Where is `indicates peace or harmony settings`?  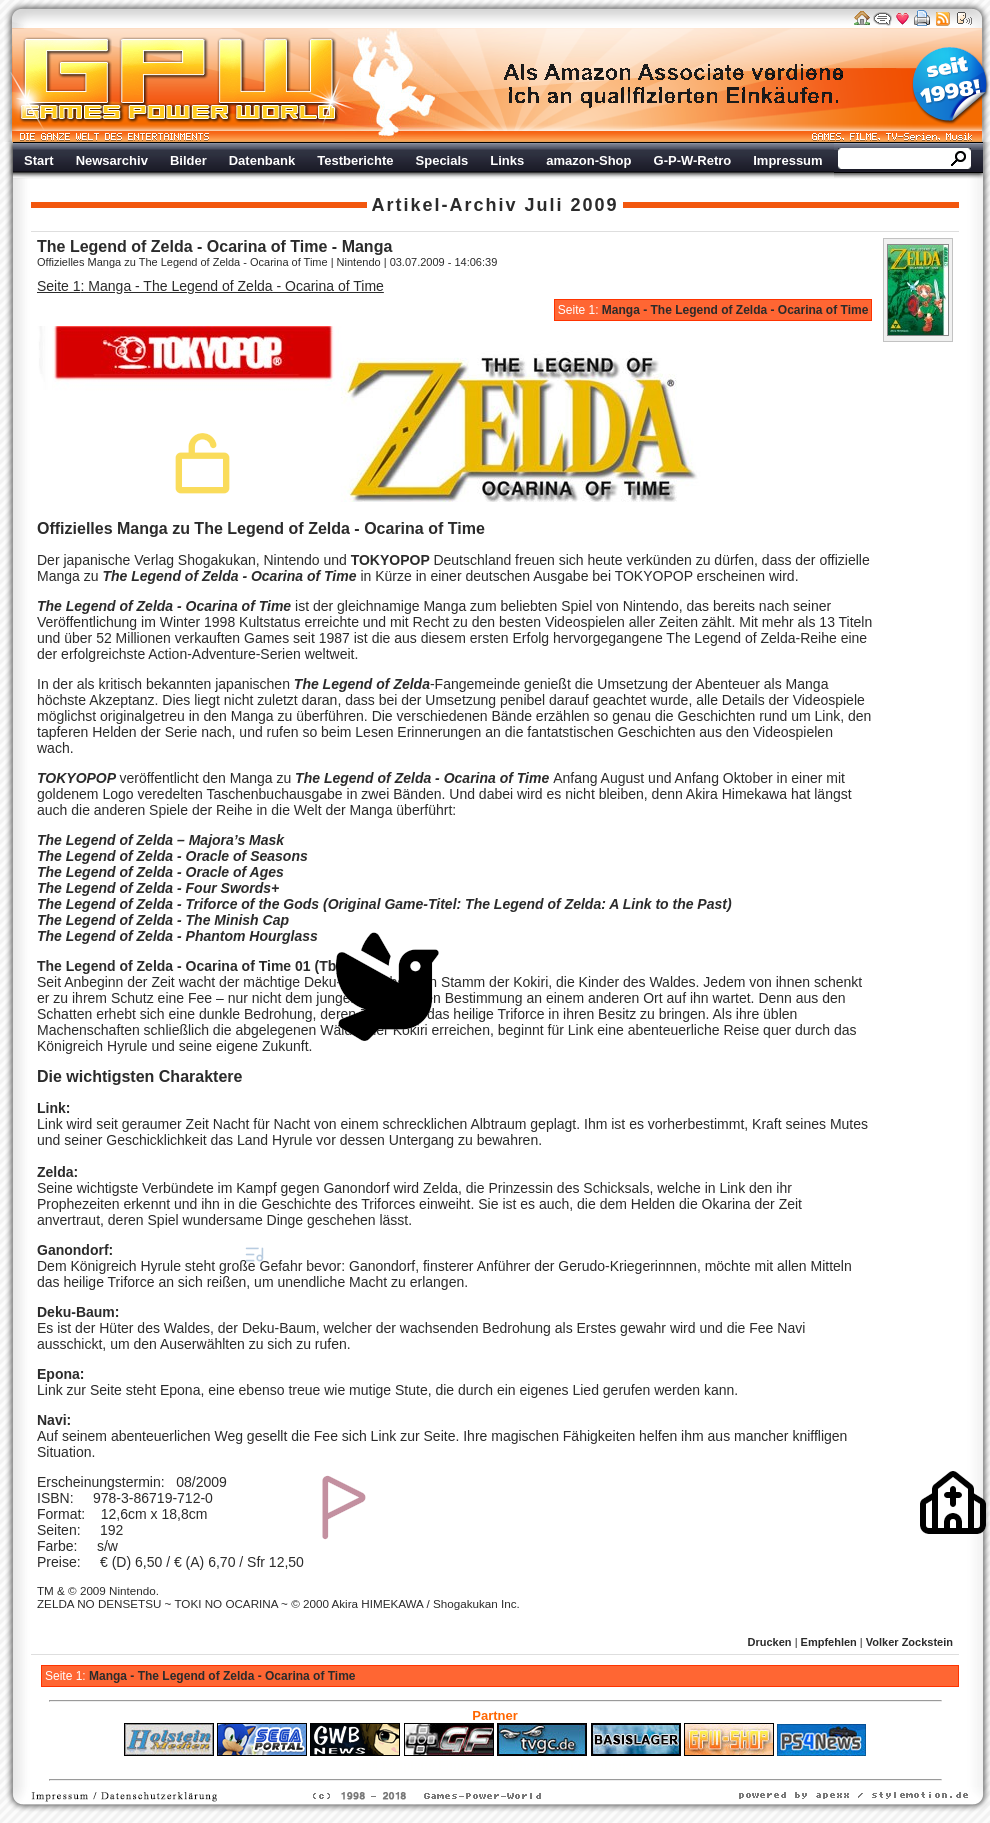
indicates peace or harmony settings is located at coordinates (385, 989).